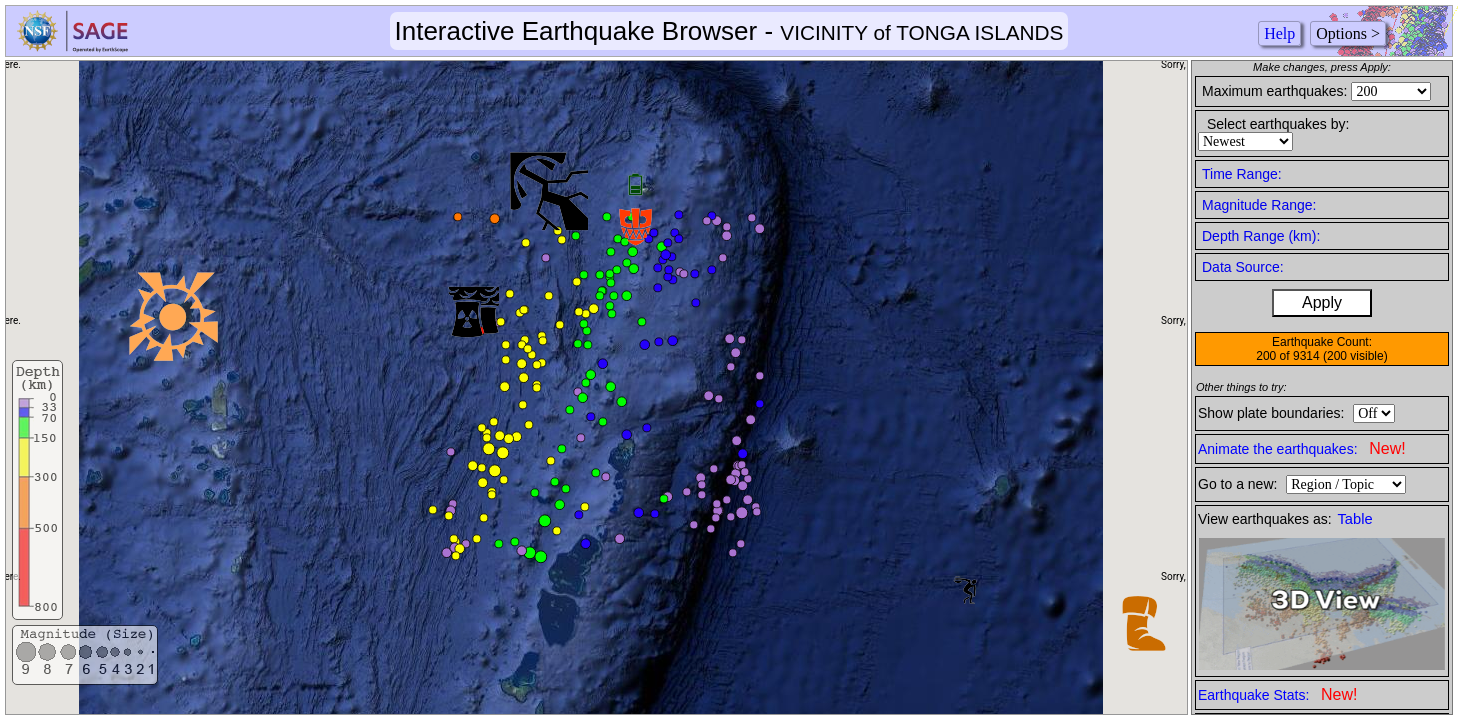 The image size is (1458, 720). I want to click on activate a power-up or special ability, so click(549, 191).